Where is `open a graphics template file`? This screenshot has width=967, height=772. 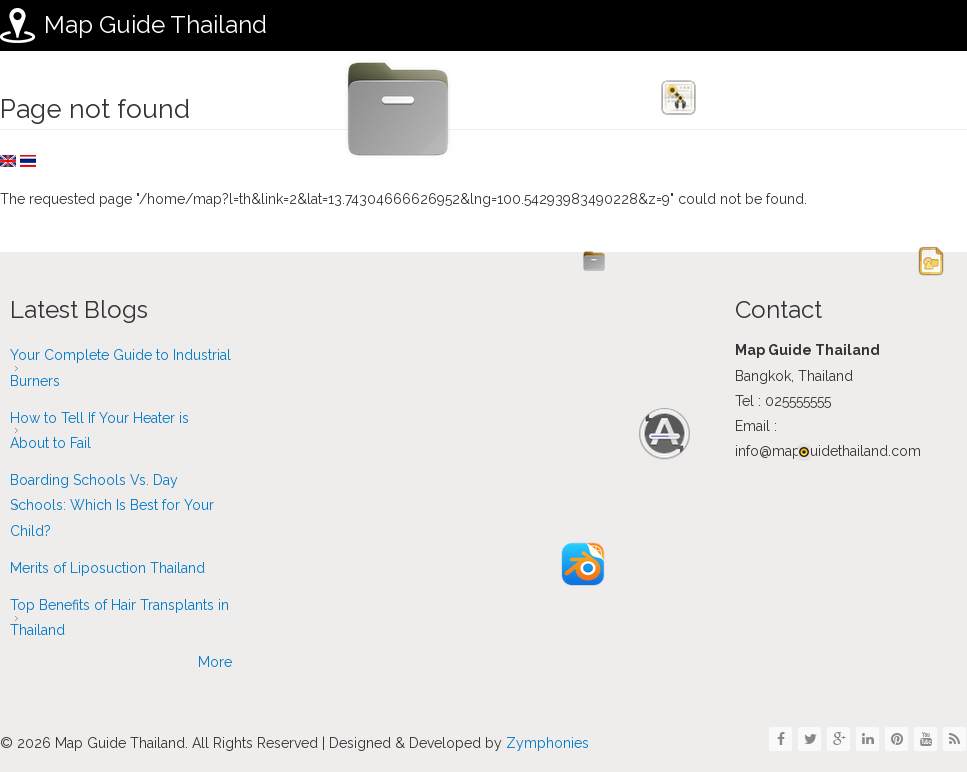
open a graphics template file is located at coordinates (931, 261).